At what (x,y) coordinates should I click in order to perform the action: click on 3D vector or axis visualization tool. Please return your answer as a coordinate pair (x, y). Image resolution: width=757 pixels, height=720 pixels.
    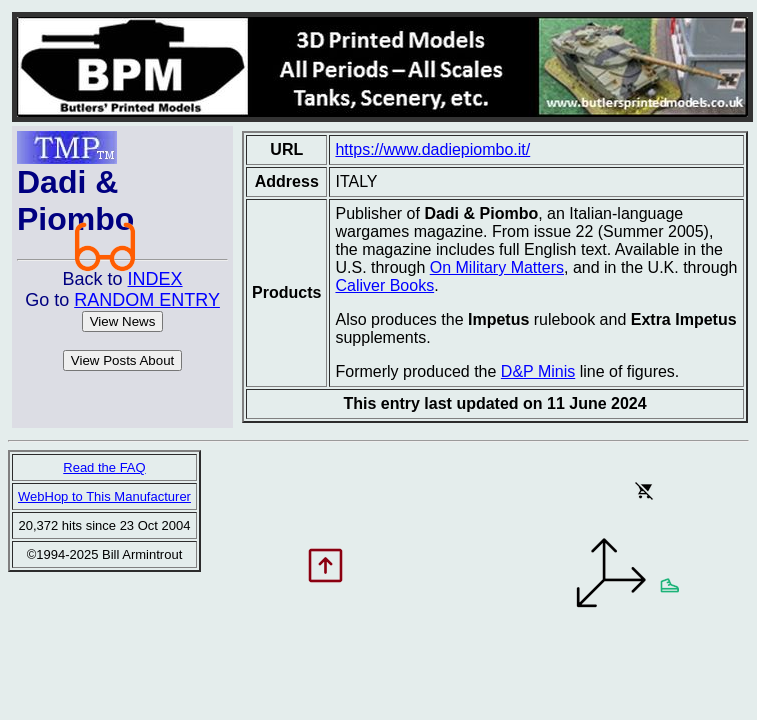
    Looking at the image, I should click on (607, 577).